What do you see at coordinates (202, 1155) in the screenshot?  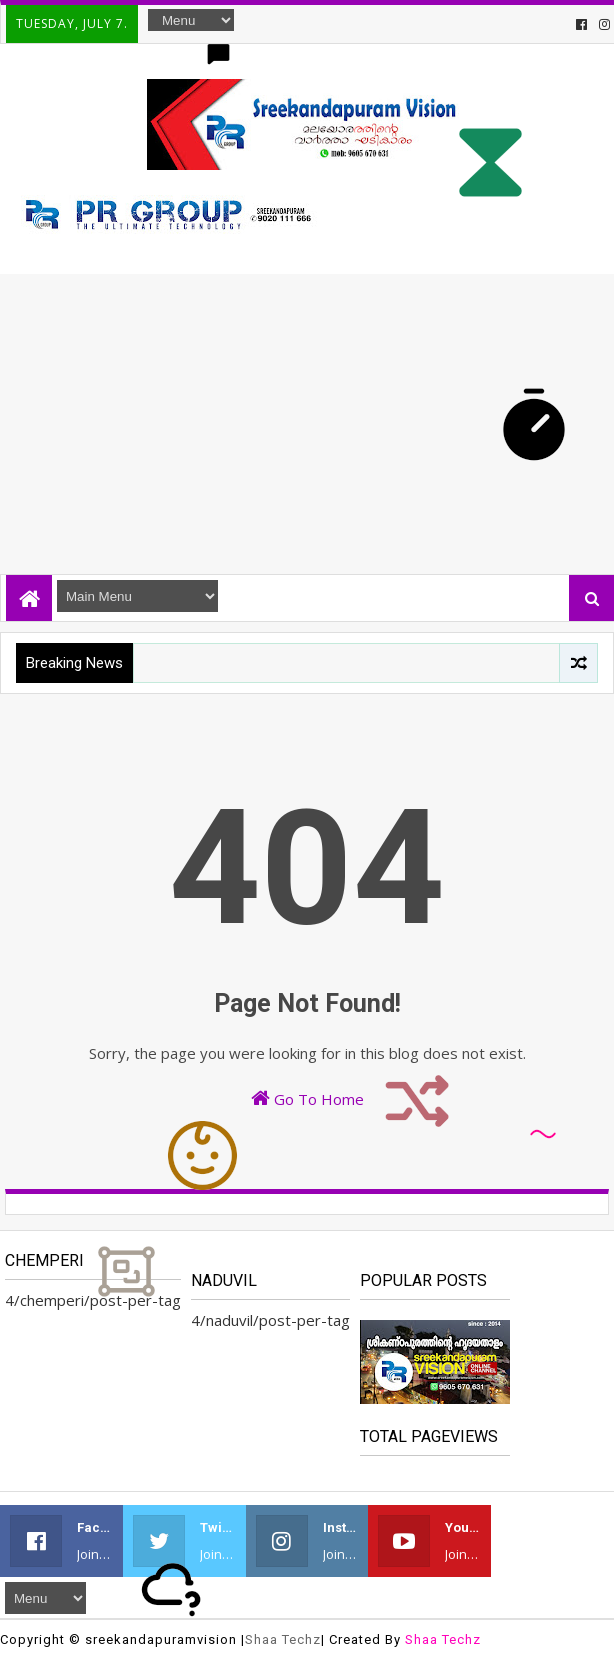 I see `access baby or child-related settings` at bounding box center [202, 1155].